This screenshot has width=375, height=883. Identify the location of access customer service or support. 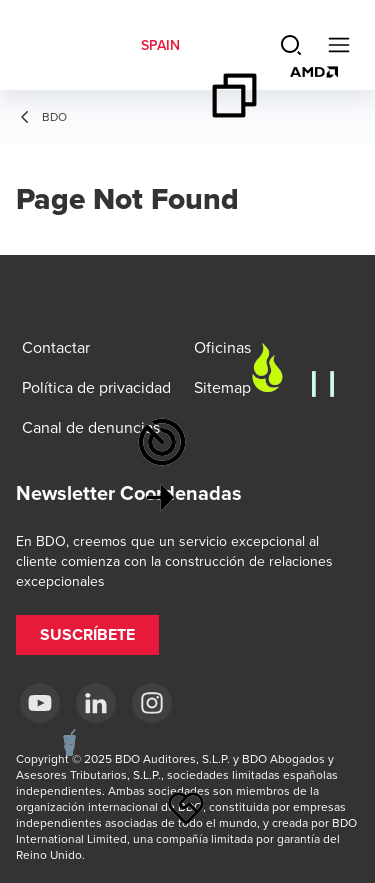
(186, 808).